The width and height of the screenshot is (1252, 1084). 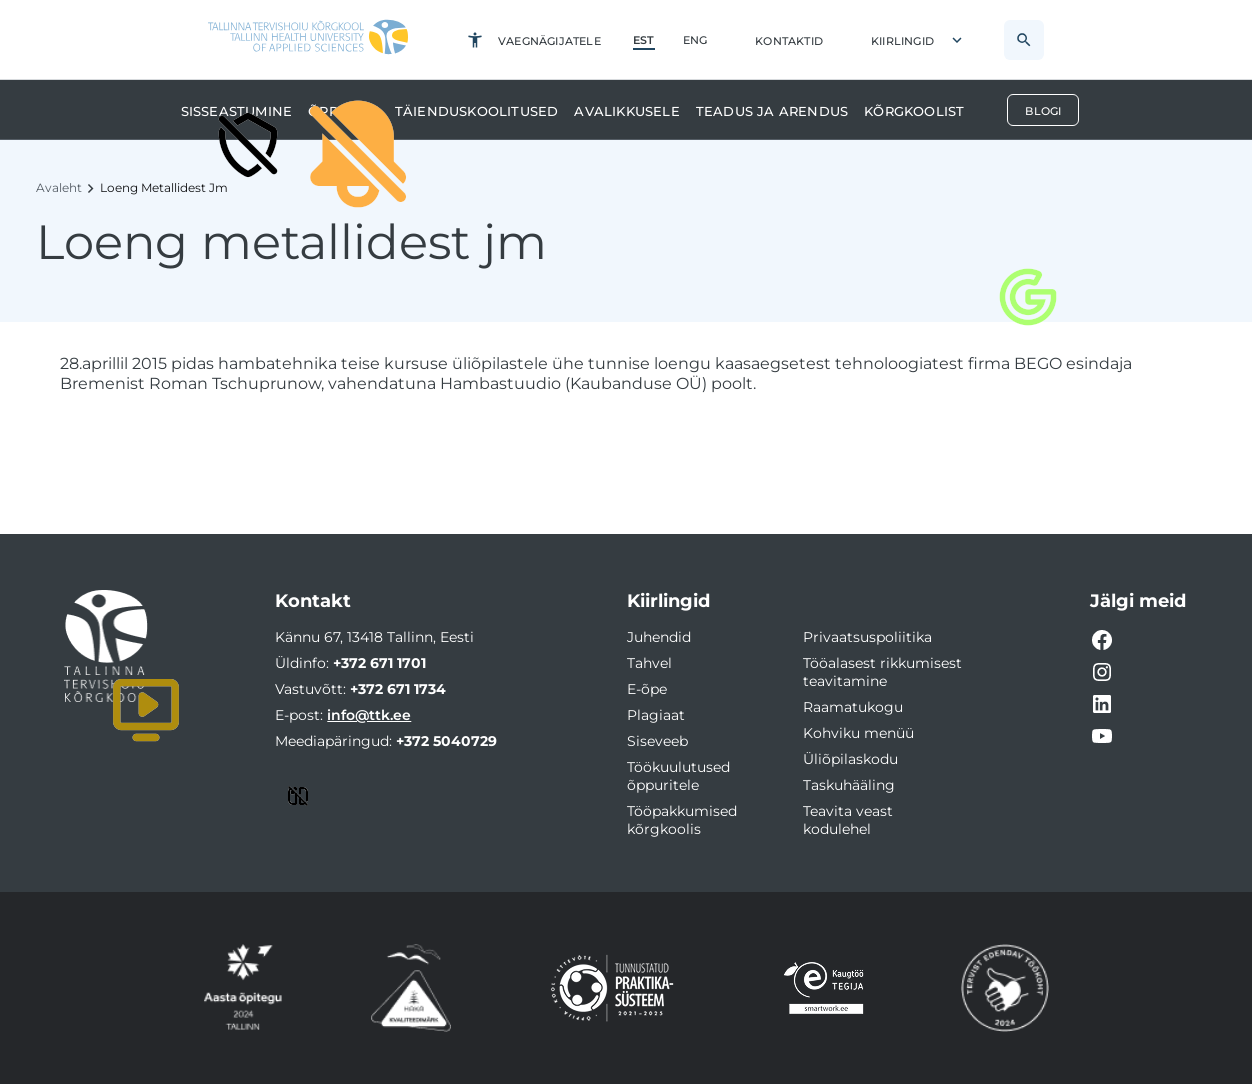 What do you see at coordinates (358, 154) in the screenshot?
I see `mute notifications` at bounding box center [358, 154].